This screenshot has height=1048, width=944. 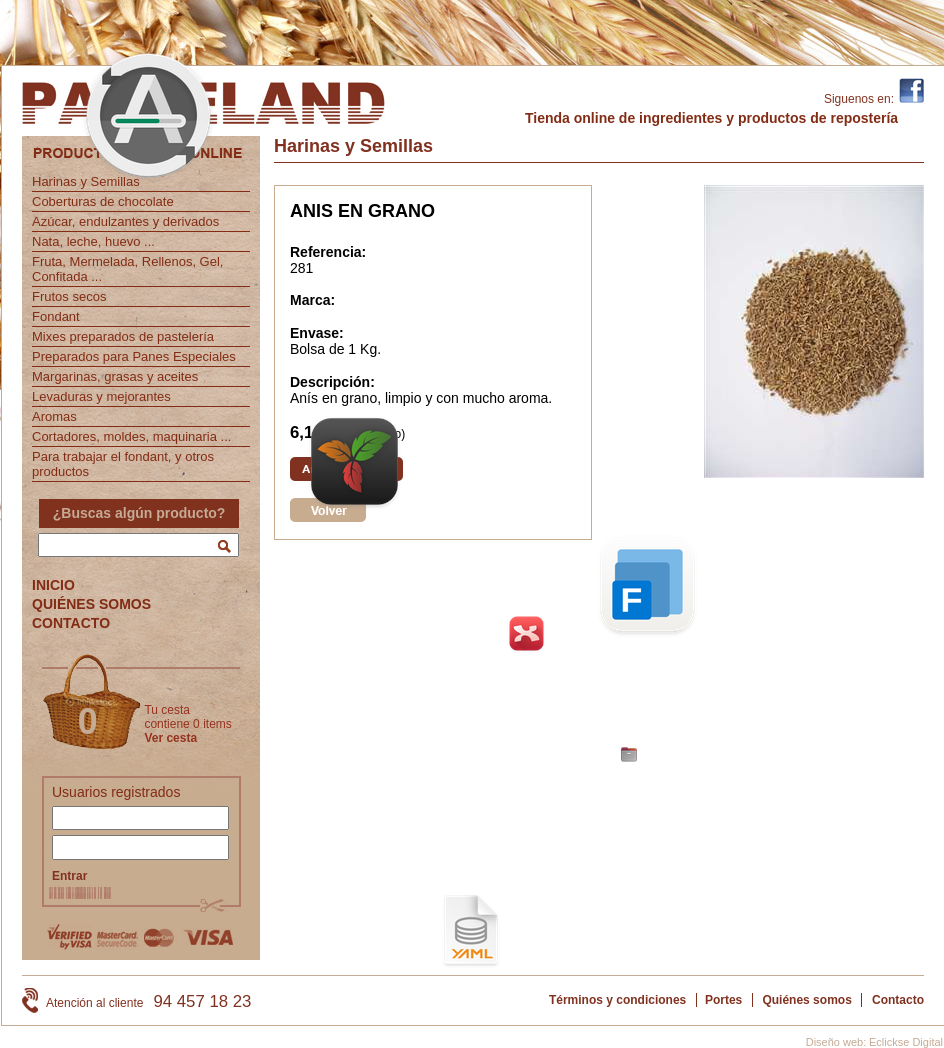 What do you see at coordinates (526, 633) in the screenshot?
I see `open xmind mind mapping application` at bounding box center [526, 633].